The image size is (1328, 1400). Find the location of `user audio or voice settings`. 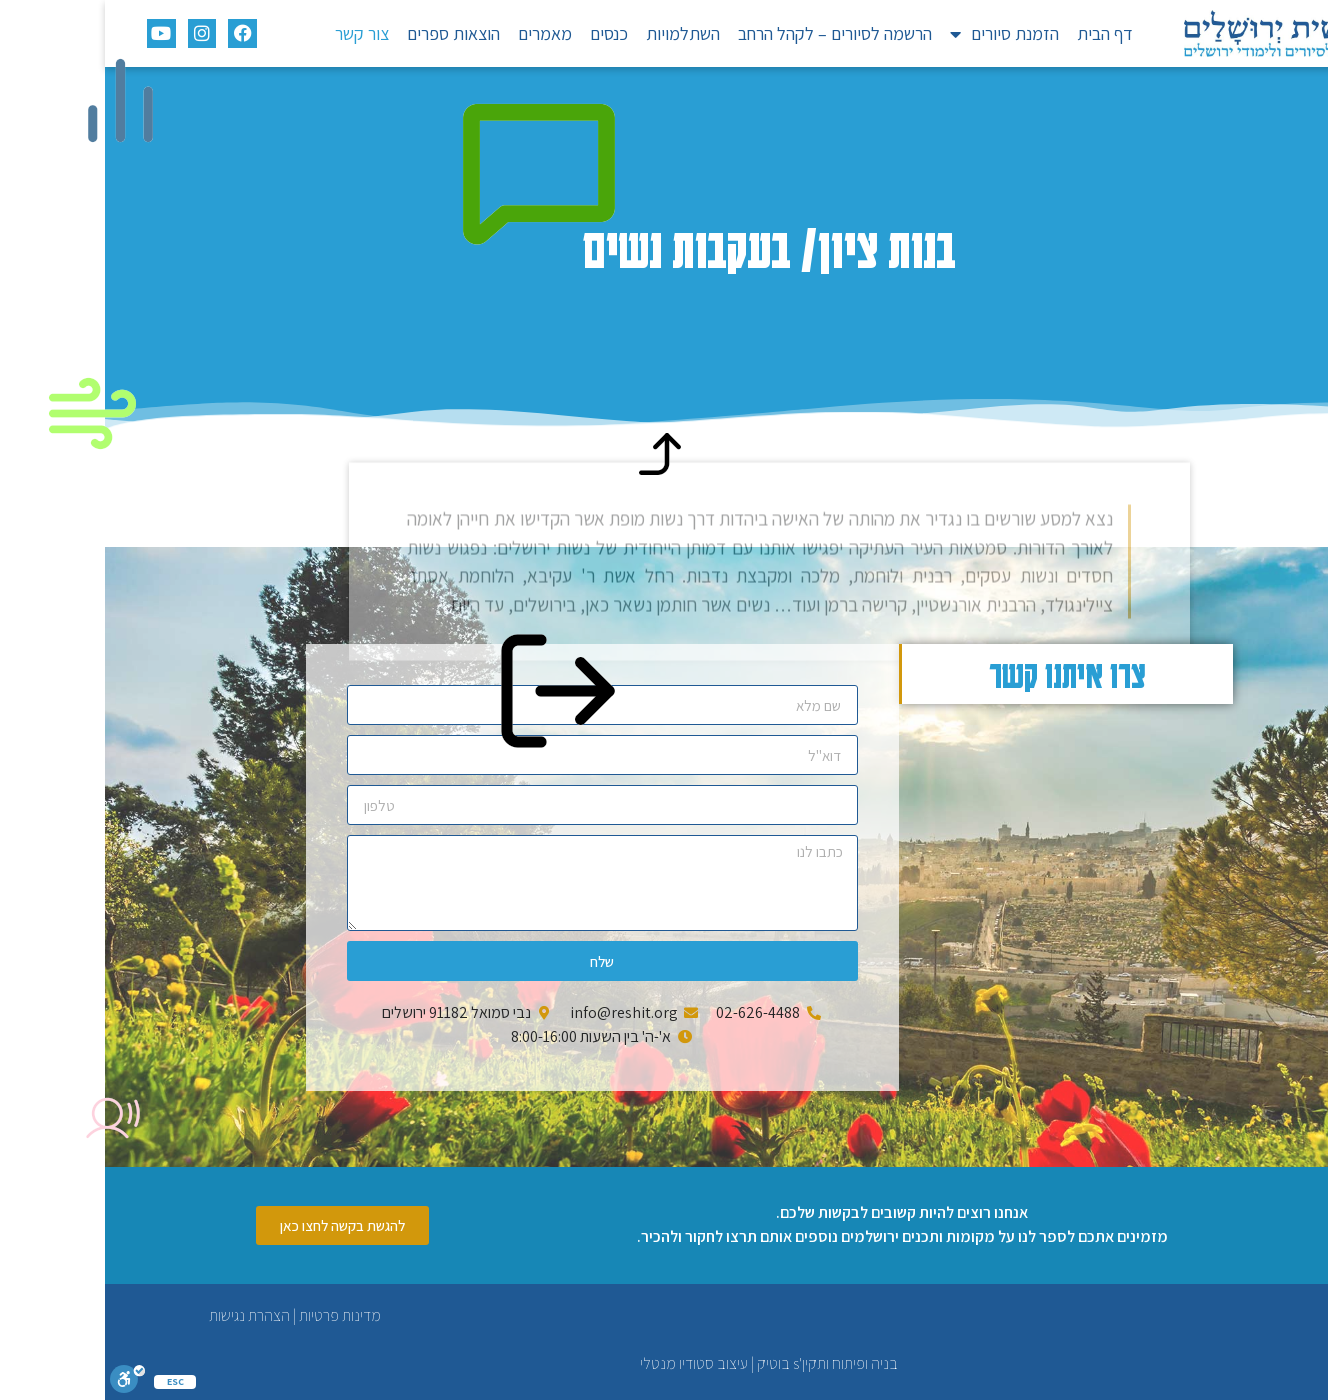

user audio or voice settings is located at coordinates (112, 1118).